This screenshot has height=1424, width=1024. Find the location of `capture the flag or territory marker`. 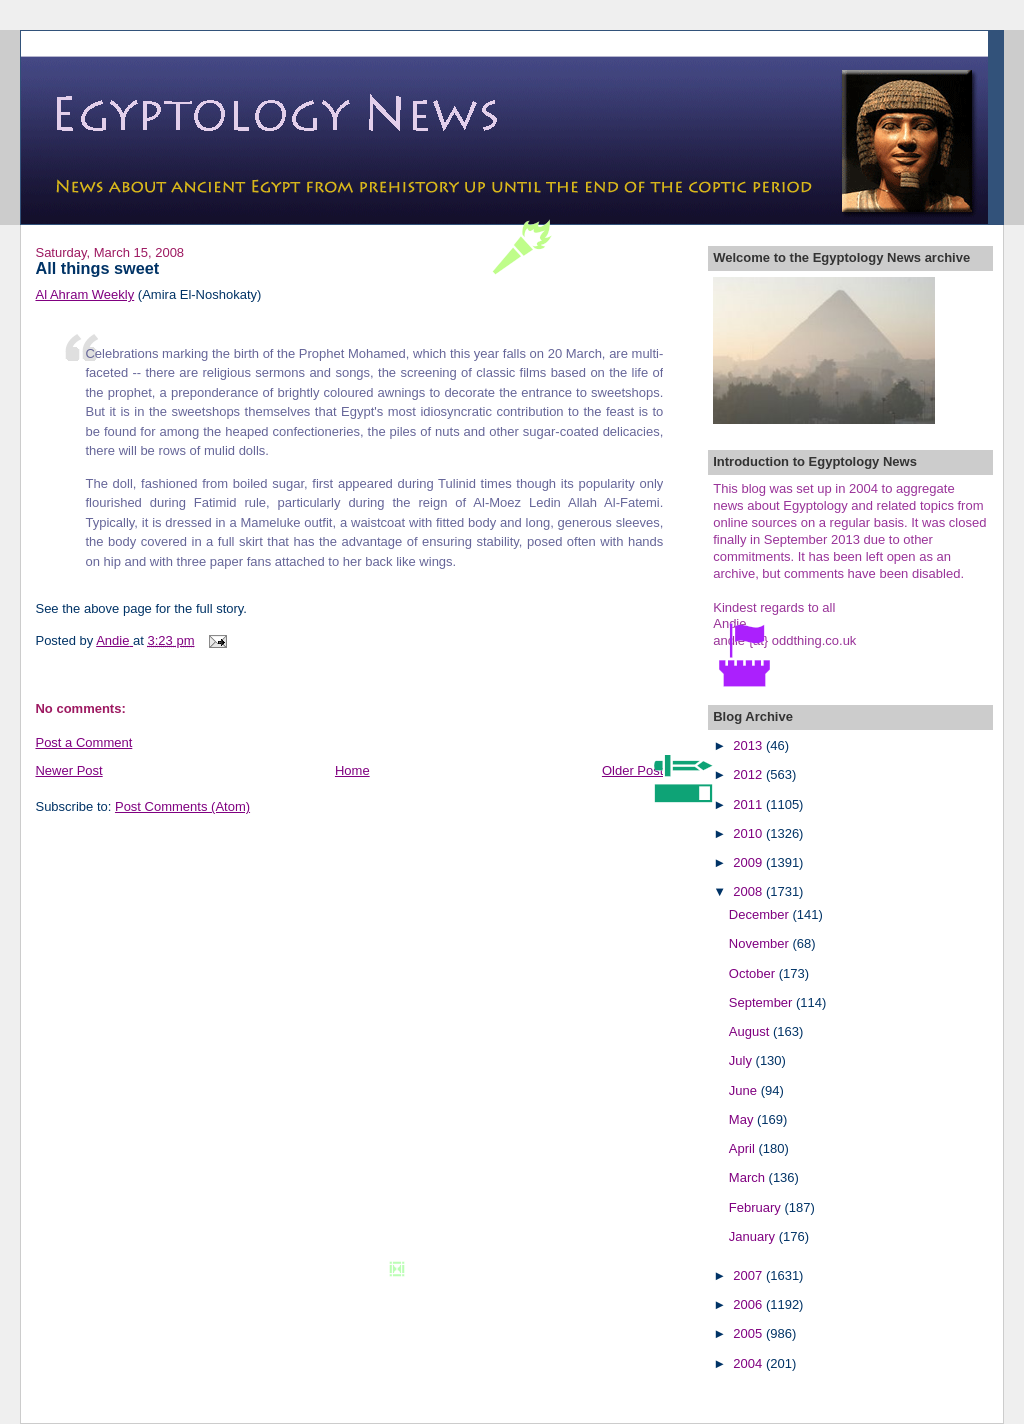

capture the flag or territory marker is located at coordinates (744, 654).